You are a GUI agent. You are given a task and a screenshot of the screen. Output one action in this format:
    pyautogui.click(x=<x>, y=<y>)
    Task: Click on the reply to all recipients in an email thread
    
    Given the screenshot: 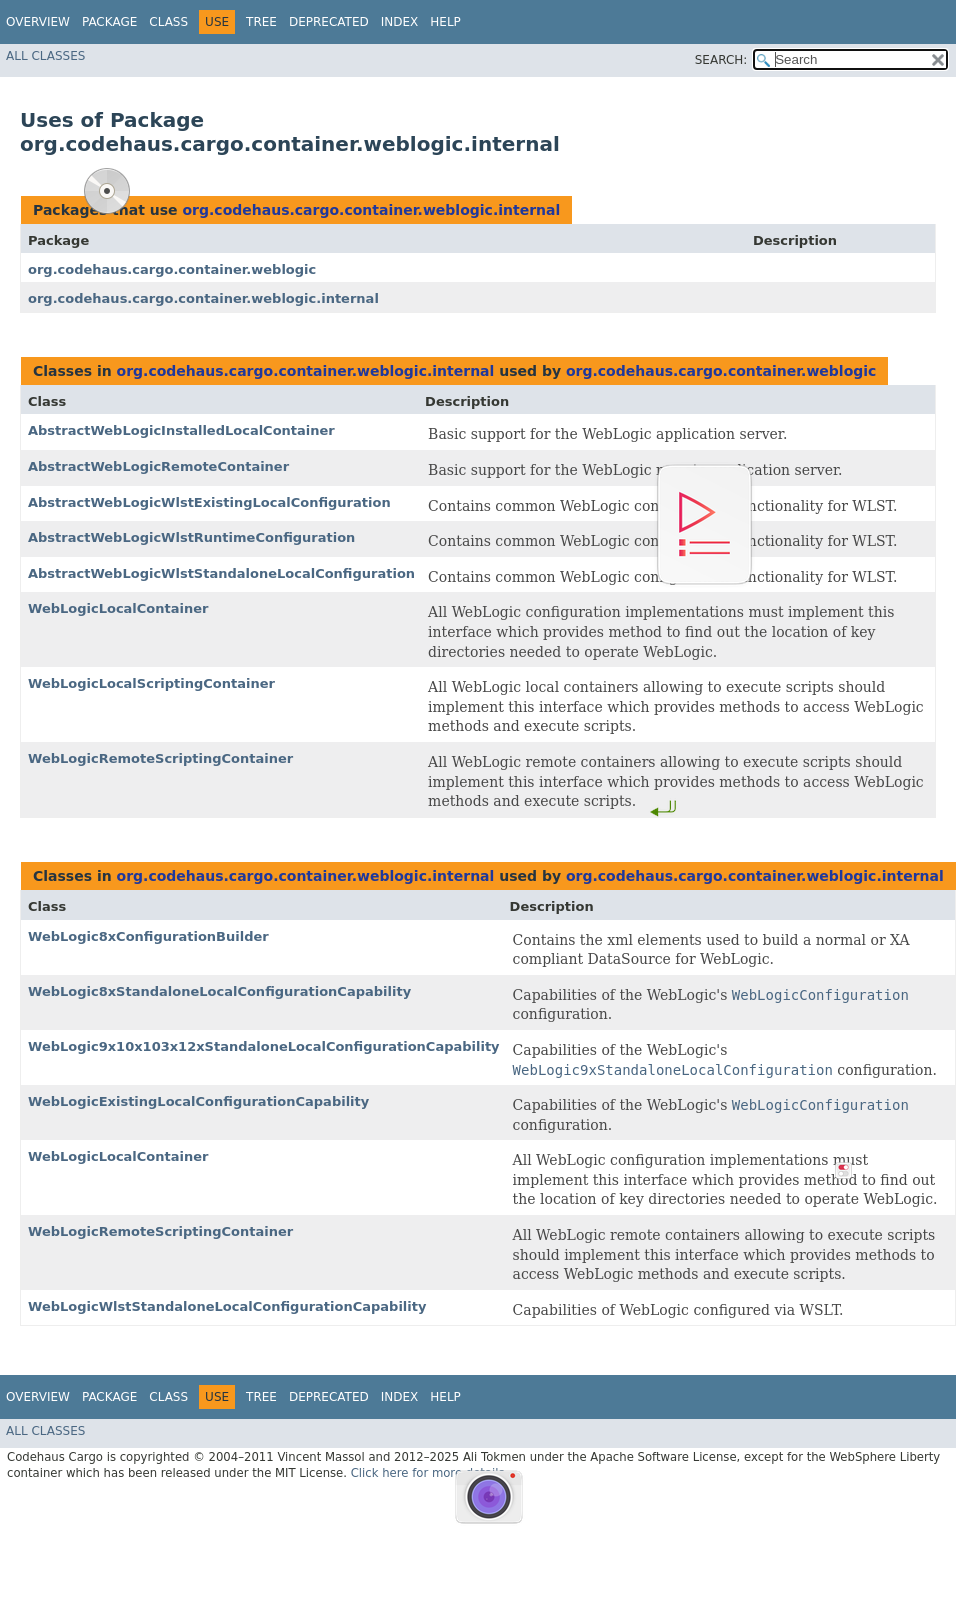 What is the action you would take?
    pyautogui.click(x=662, y=806)
    